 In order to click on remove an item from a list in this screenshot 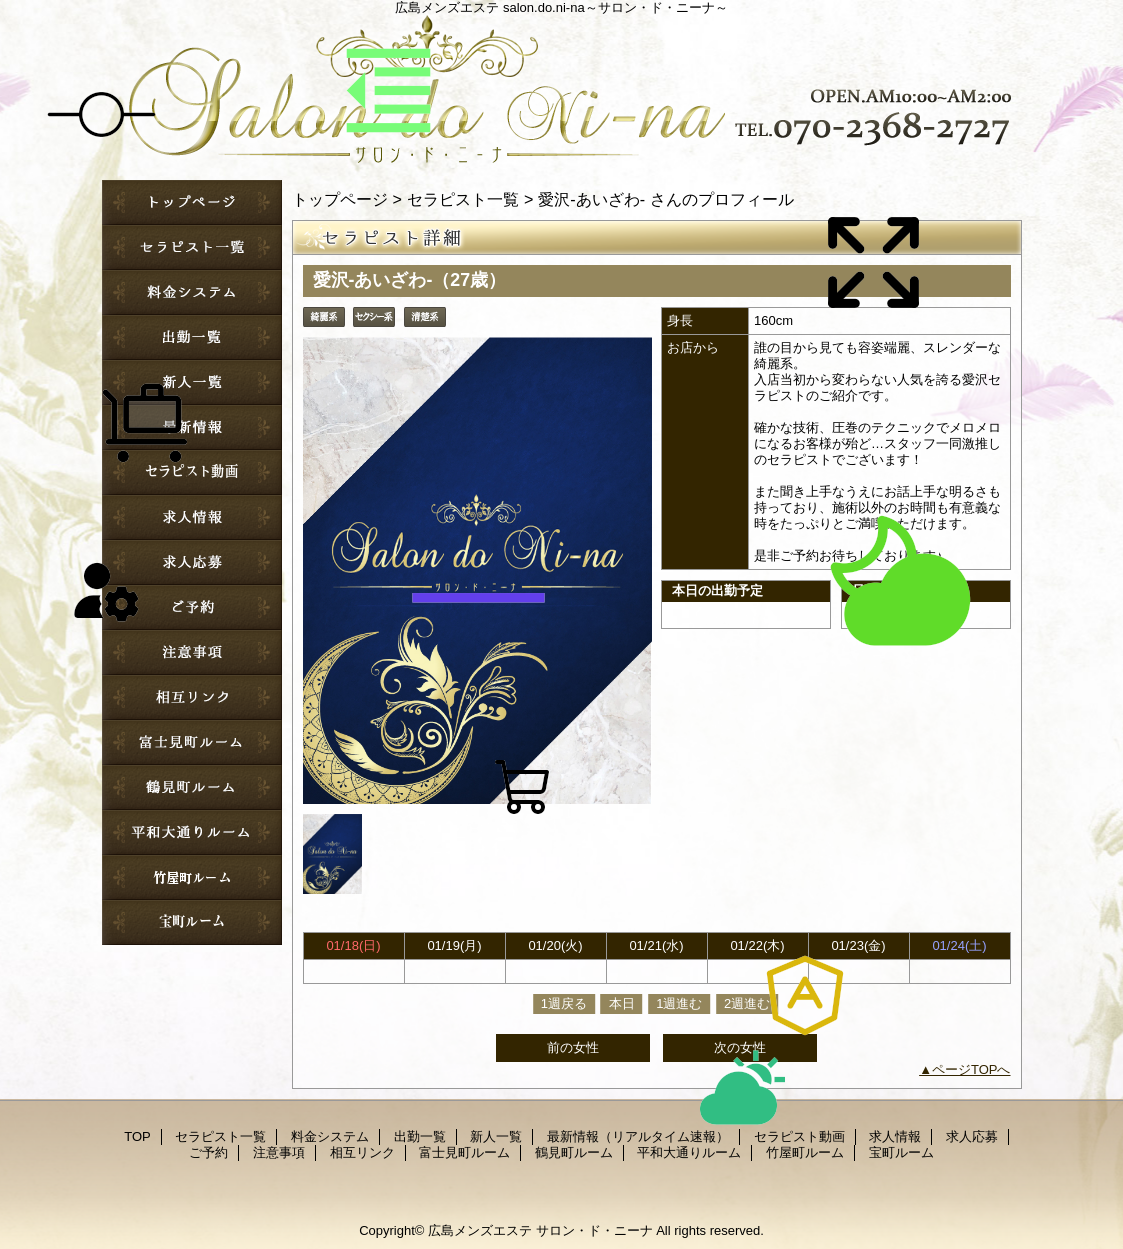, I will do `click(478, 602)`.